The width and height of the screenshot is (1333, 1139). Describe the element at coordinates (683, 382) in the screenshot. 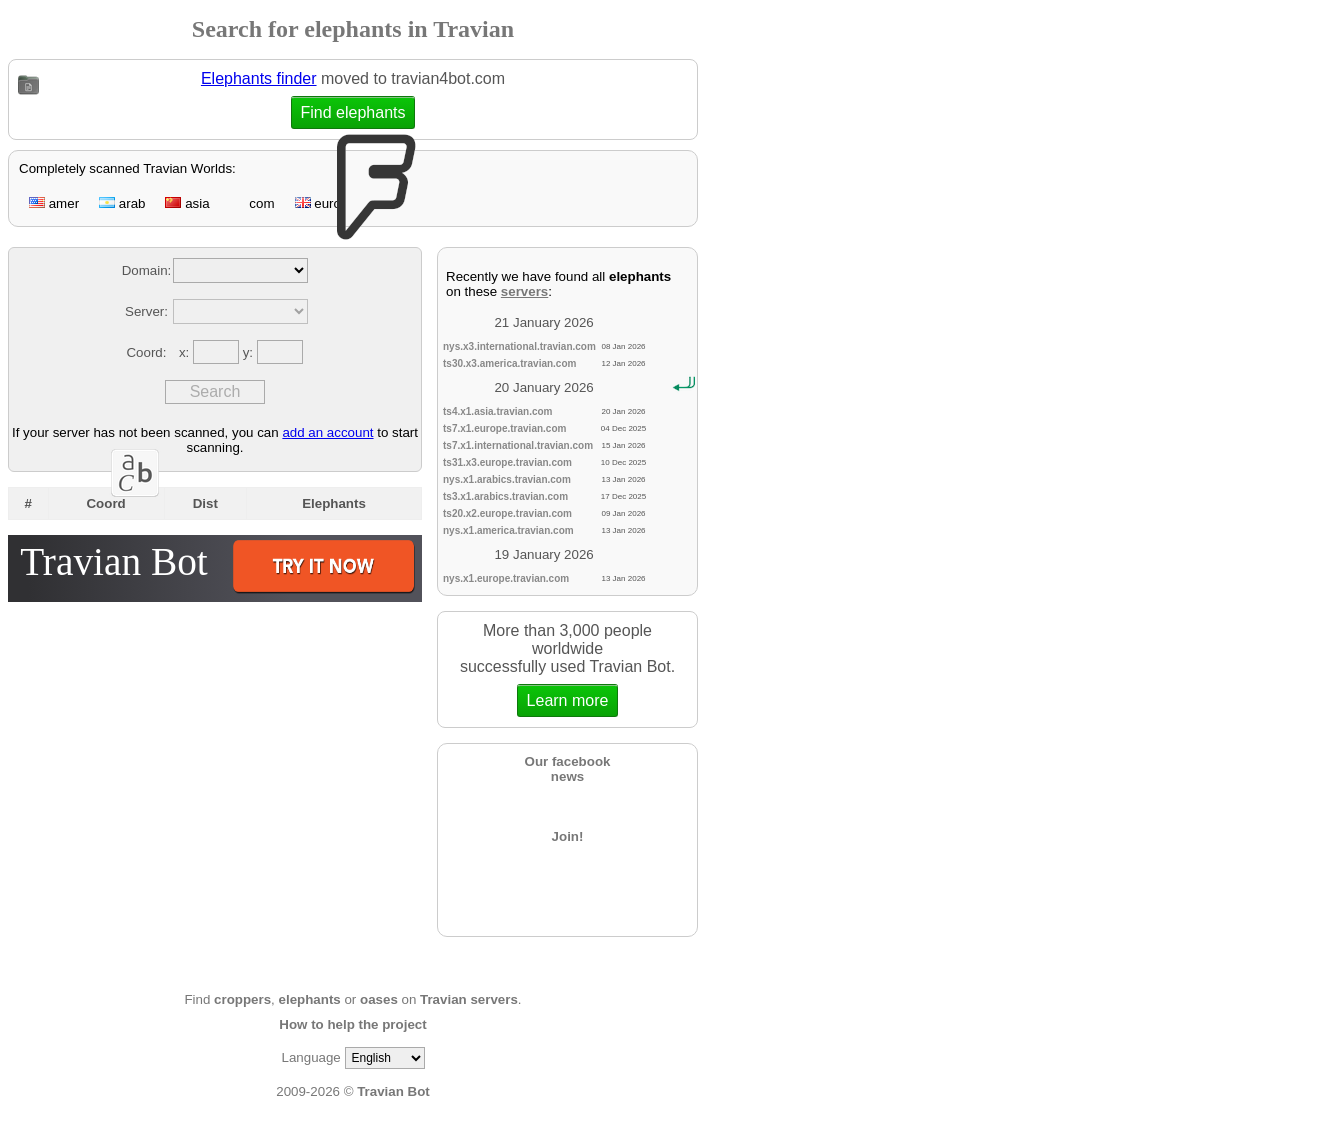

I see `reply to all recipients of an email` at that location.